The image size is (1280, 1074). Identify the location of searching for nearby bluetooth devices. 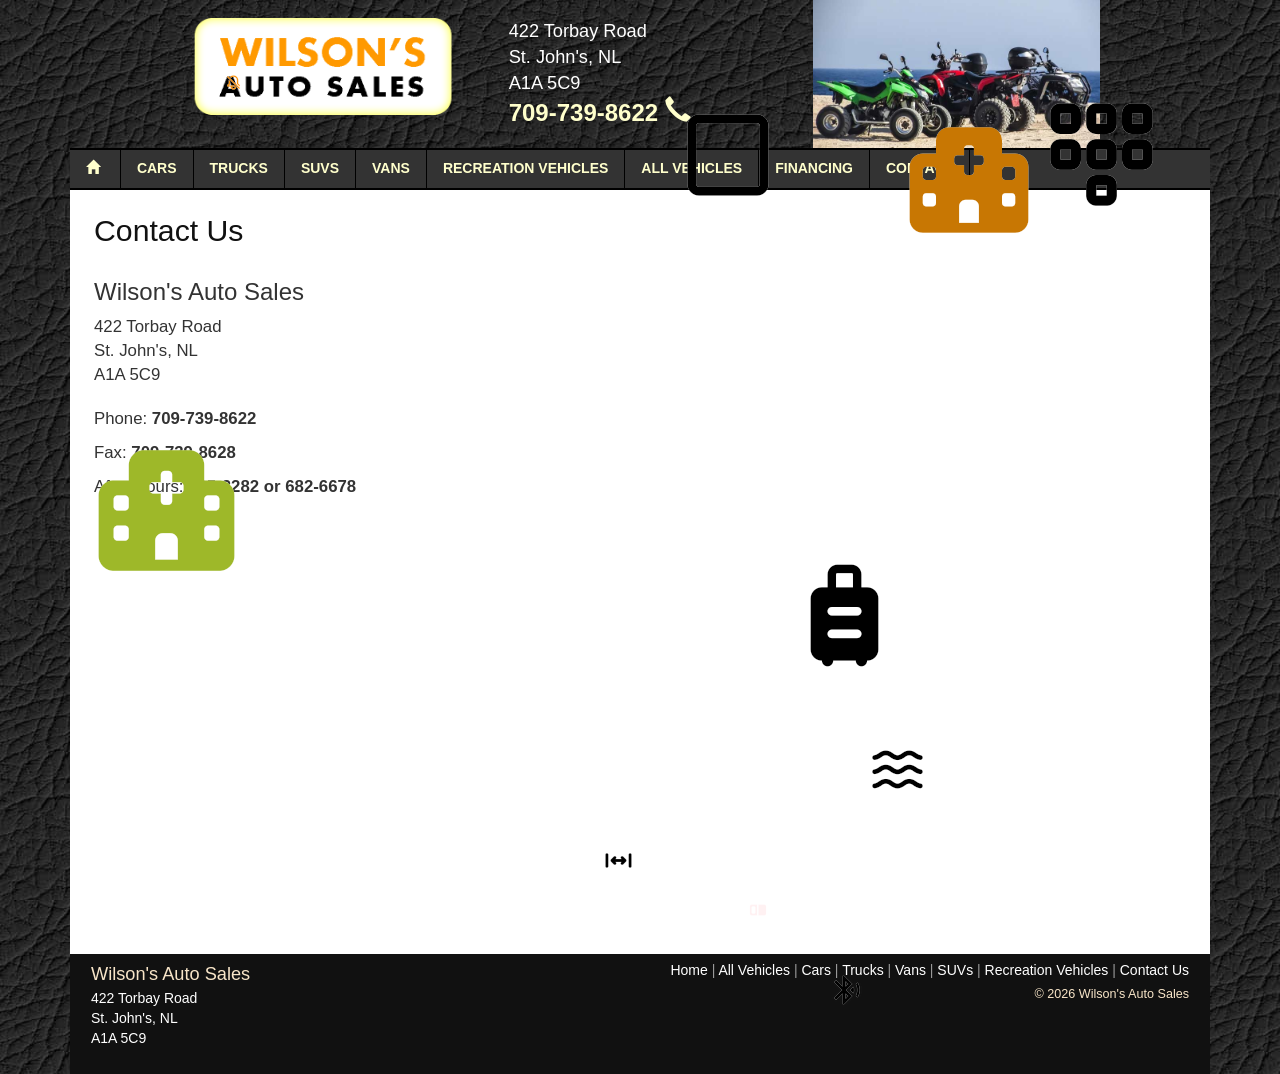
(847, 990).